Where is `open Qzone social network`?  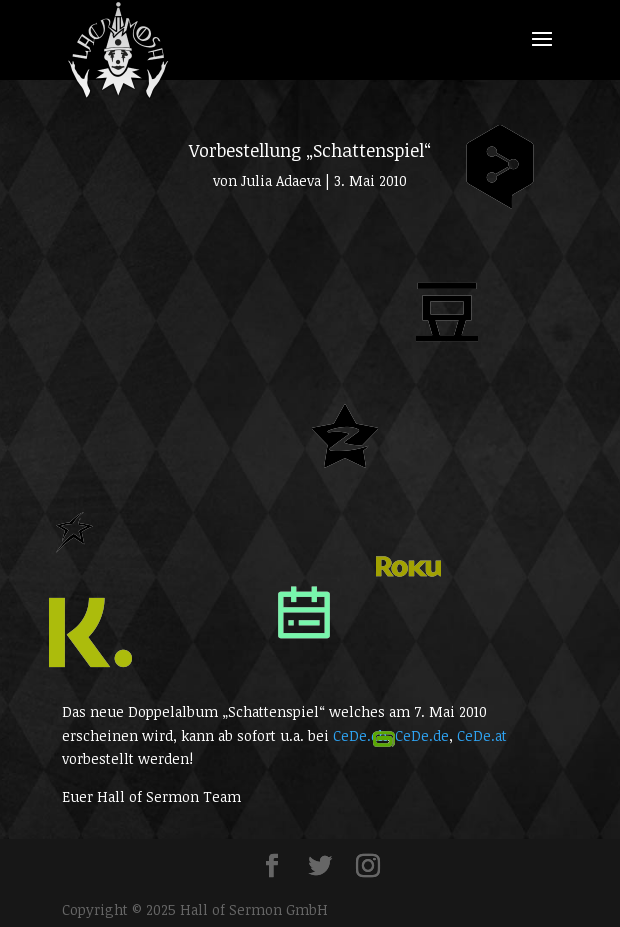
open Qzone social network is located at coordinates (345, 436).